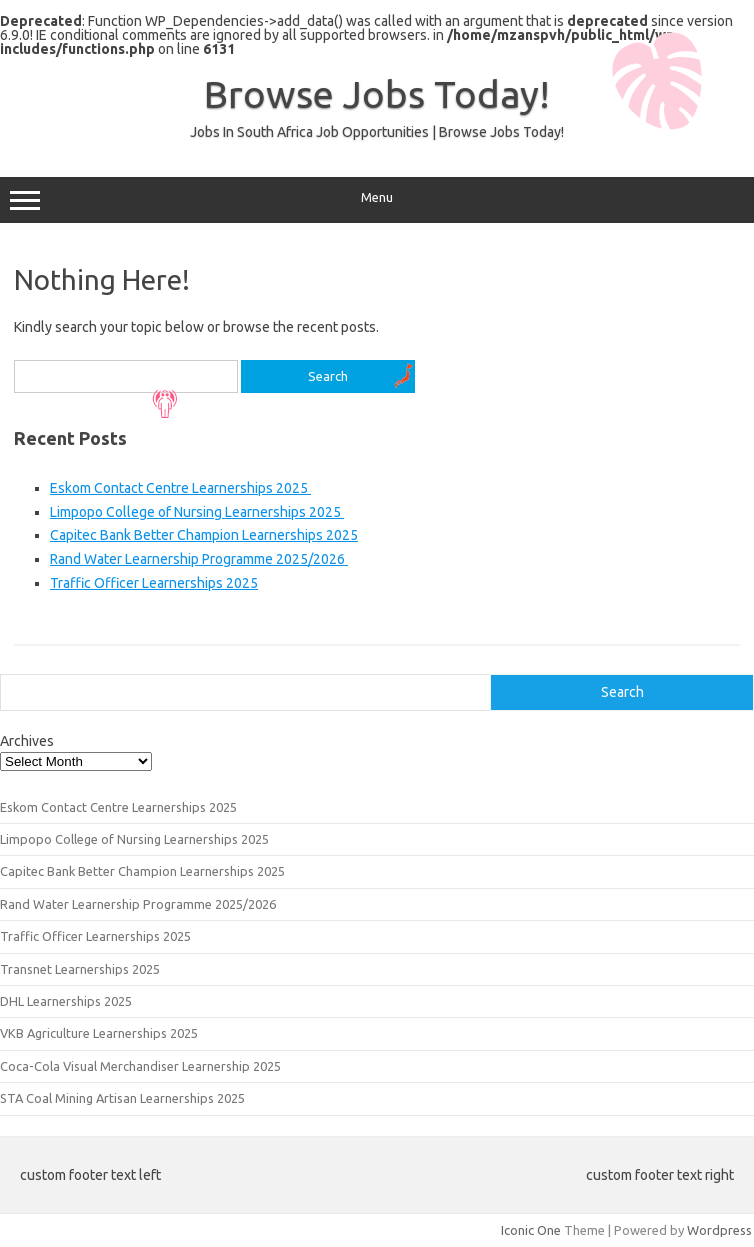 Image resolution: width=754 pixels, height=1247 pixels. What do you see at coordinates (165, 404) in the screenshot?
I see `indicates enhanced awareness or heightened perception state` at bounding box center [165, 404].